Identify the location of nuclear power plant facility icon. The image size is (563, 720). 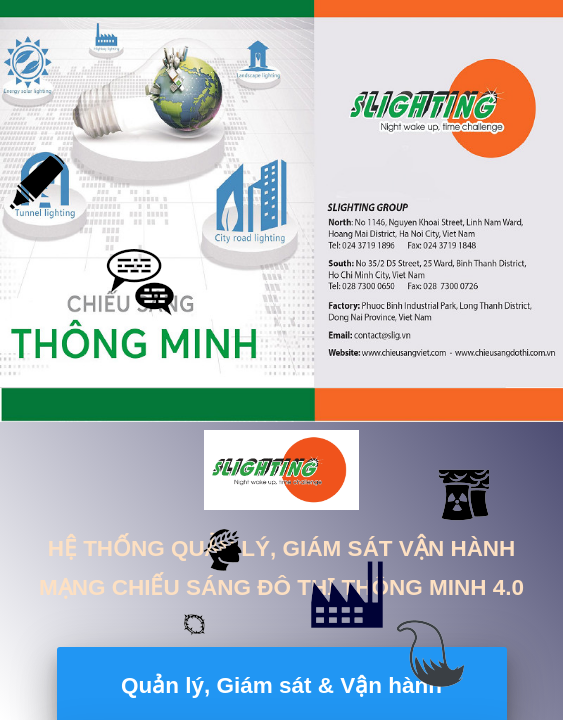
(464, 495).